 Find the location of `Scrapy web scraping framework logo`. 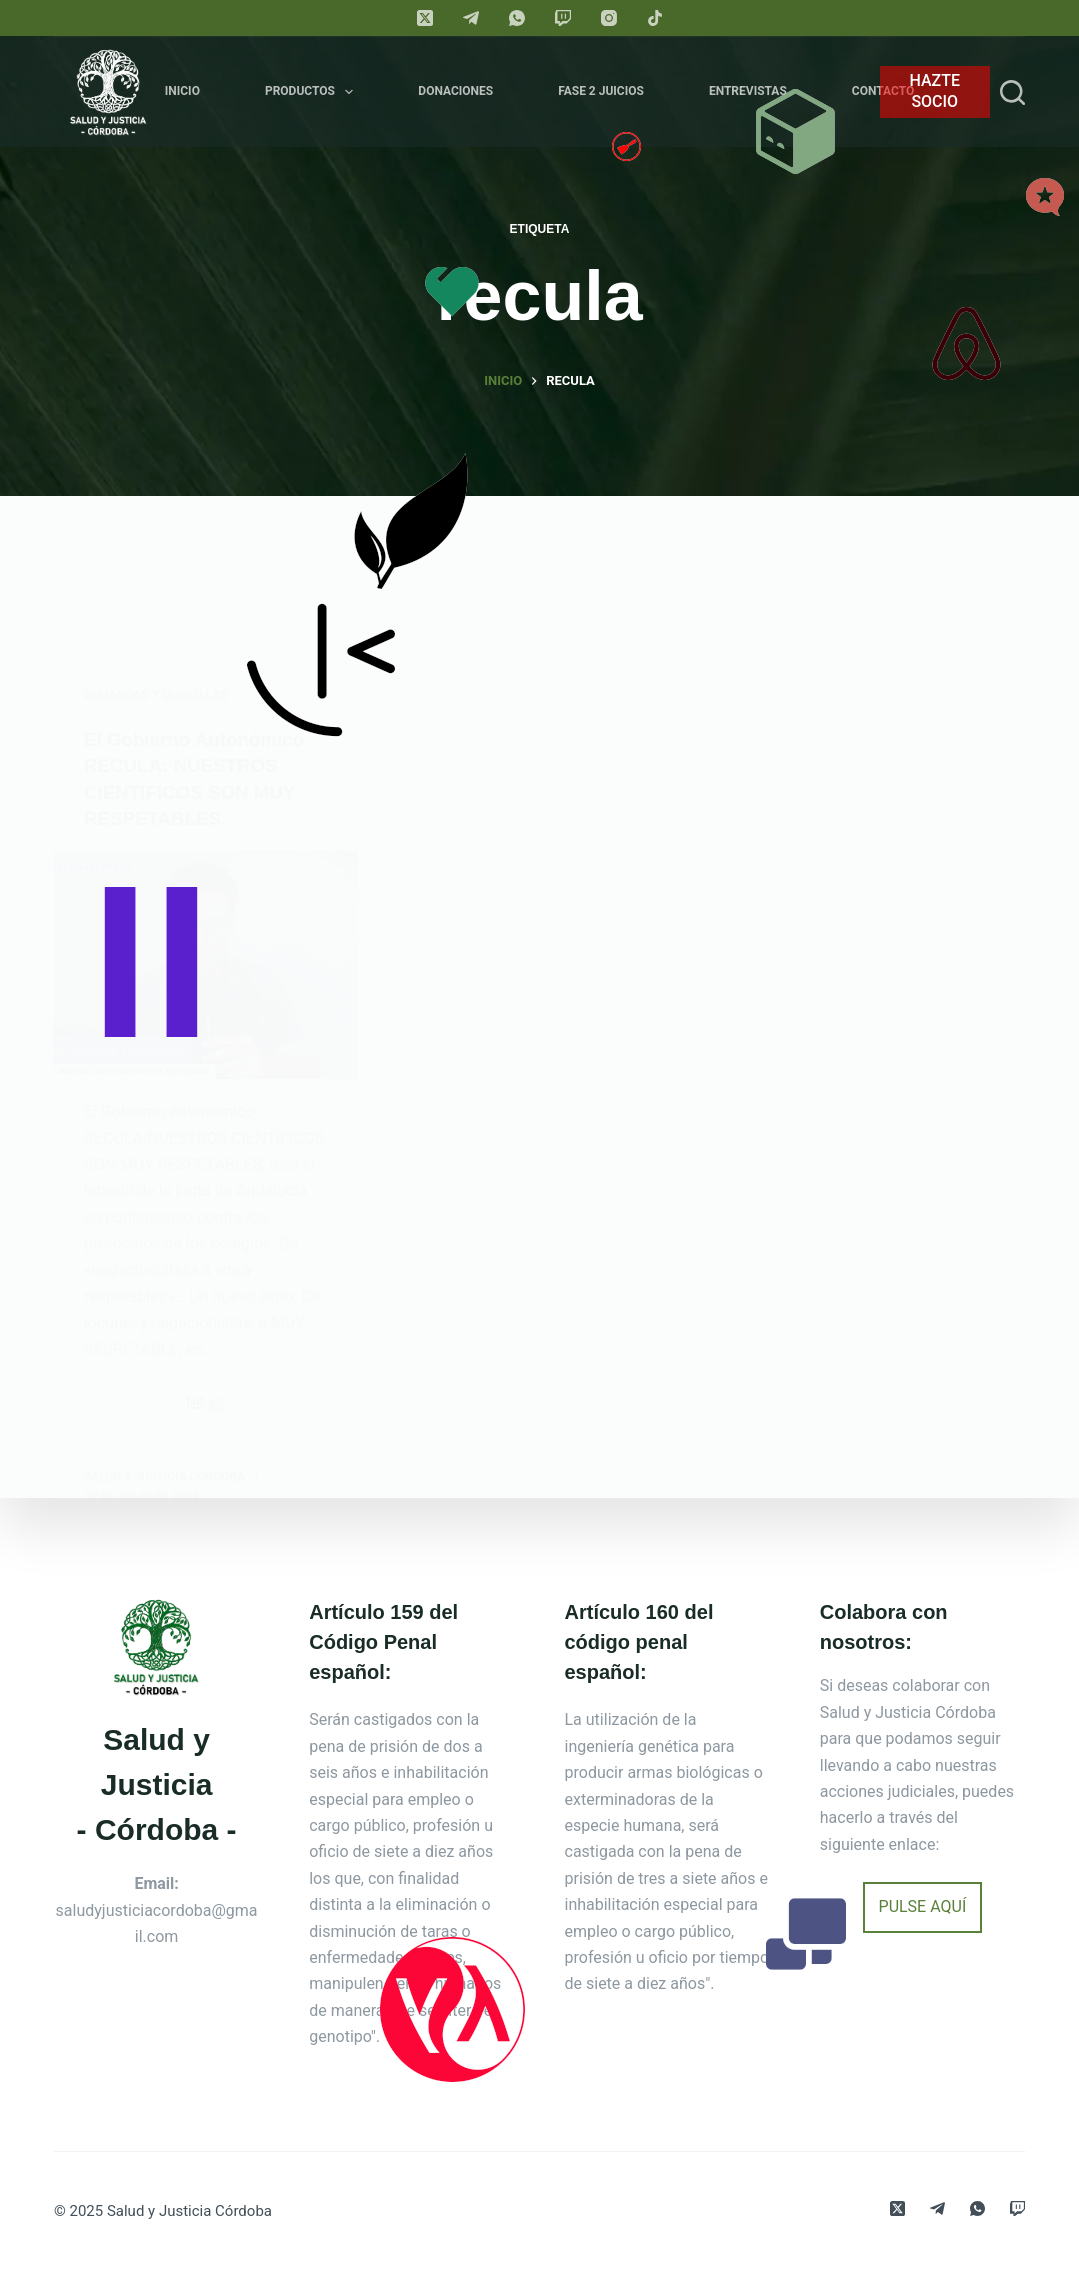

Scrapy web scraping framework logo is located at coordinates (626, 146).